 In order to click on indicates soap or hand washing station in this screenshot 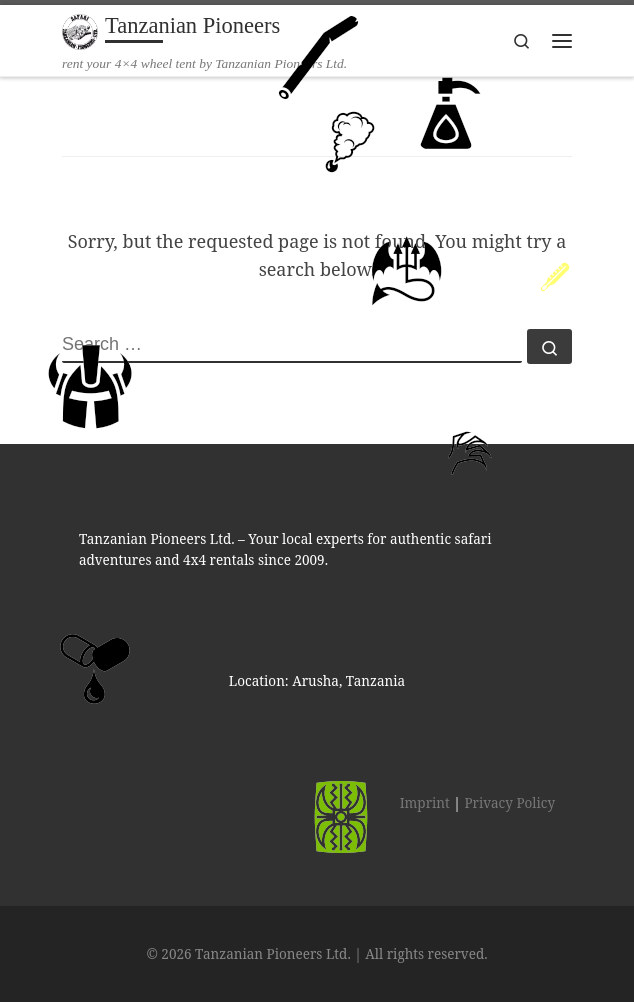, I will do `click(446, 111)`.